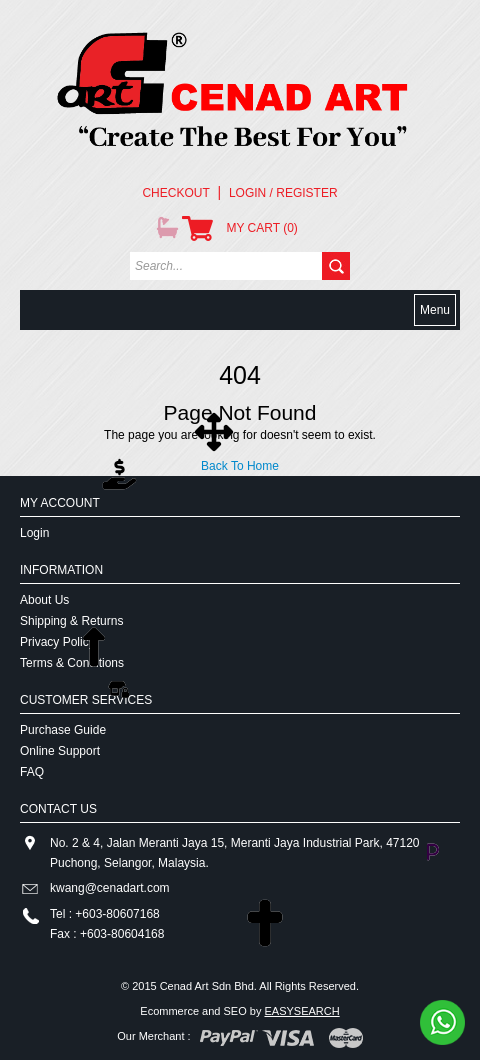  I want to click on indicates a religious or faith-based feature, so click(265, 923).